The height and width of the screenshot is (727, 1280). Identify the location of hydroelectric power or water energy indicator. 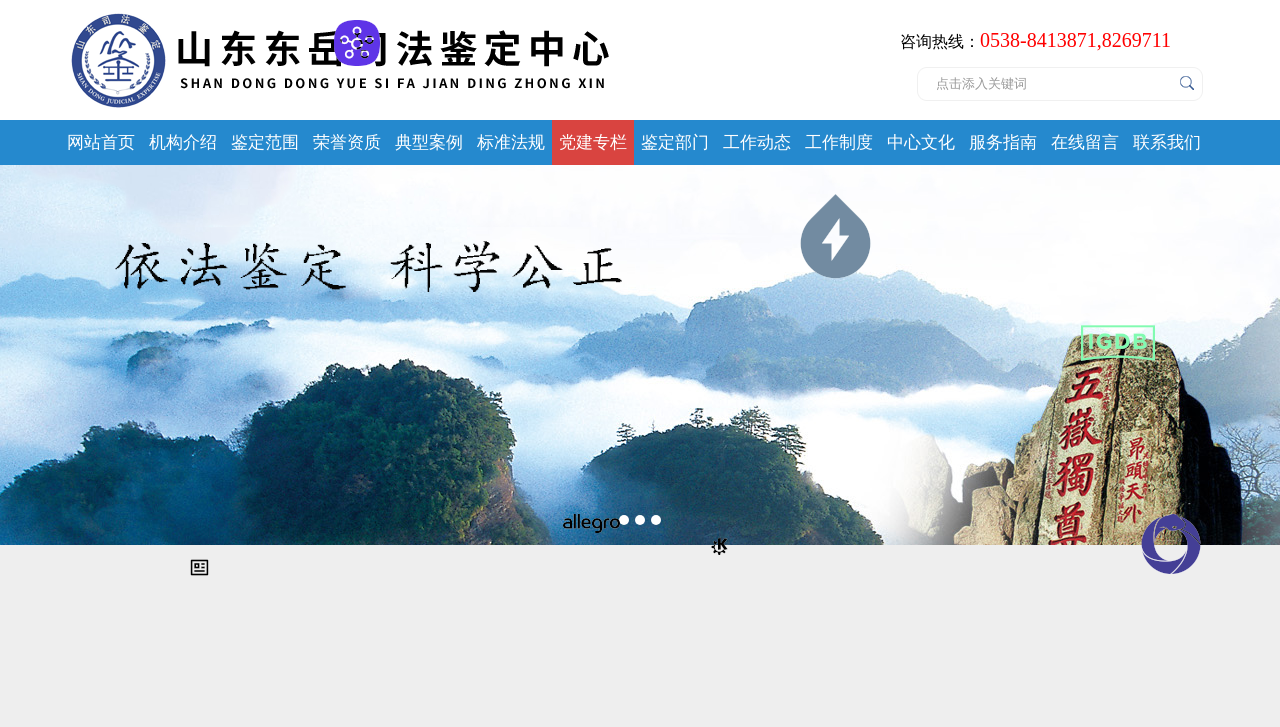
(835, 239).